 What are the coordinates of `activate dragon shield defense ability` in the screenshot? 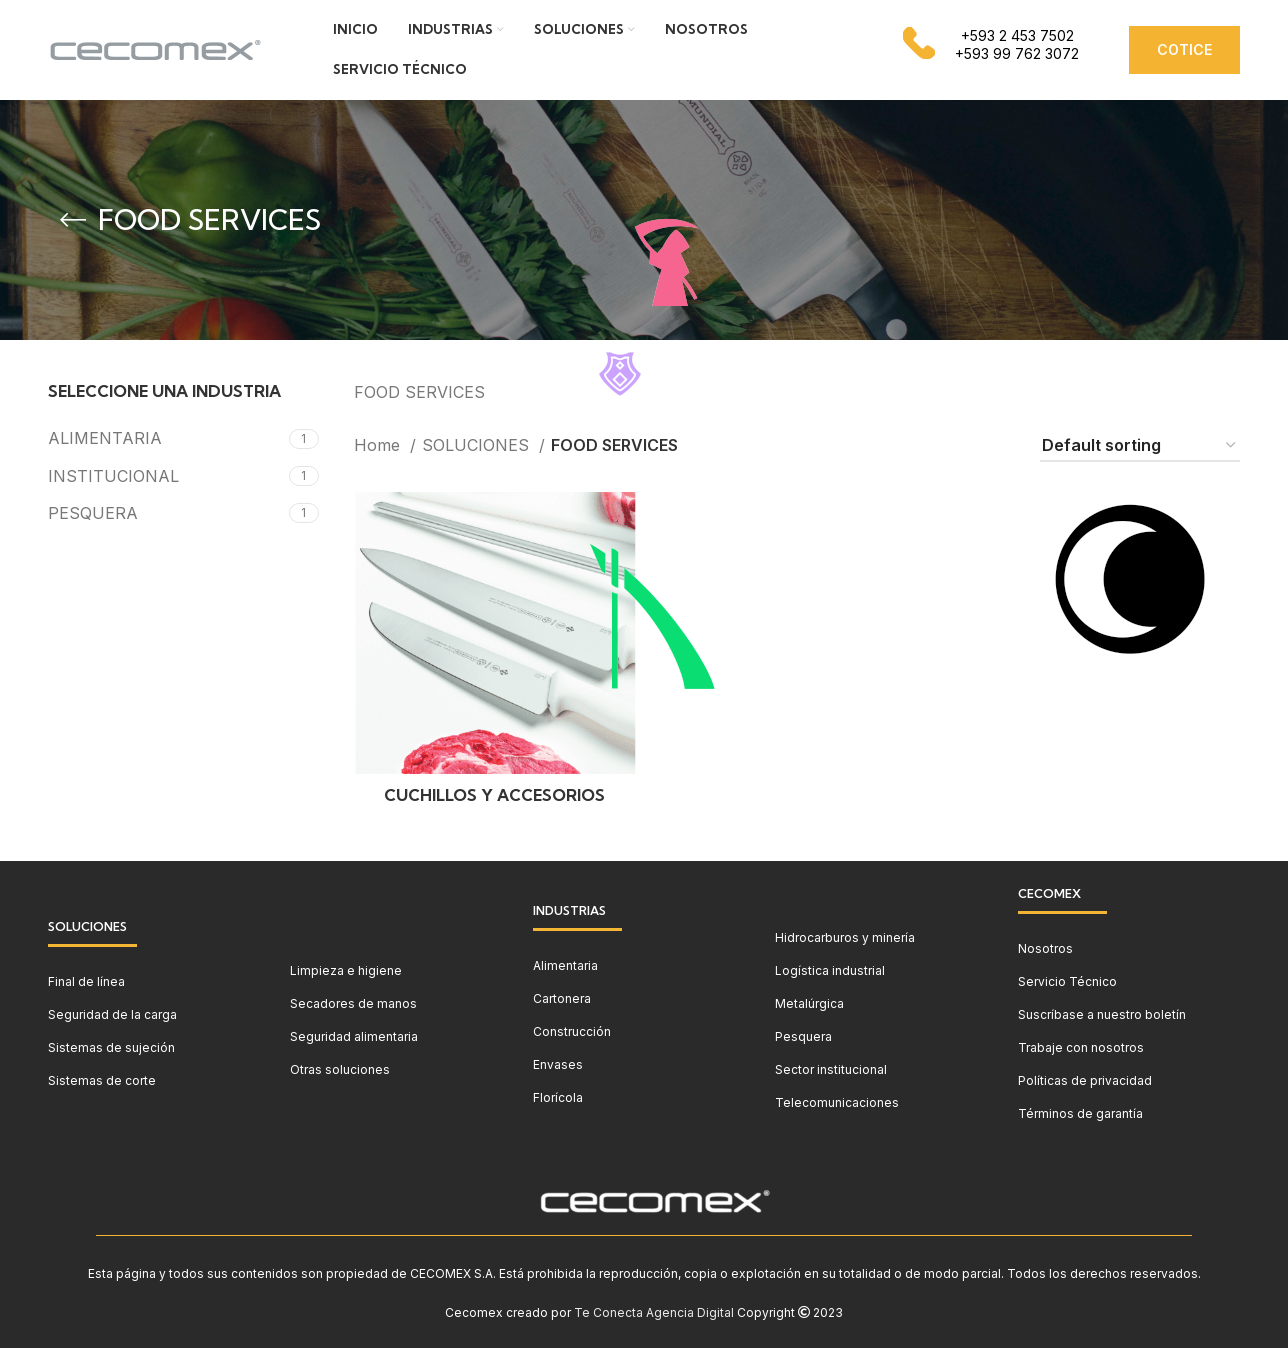 It's located at (620, 374).